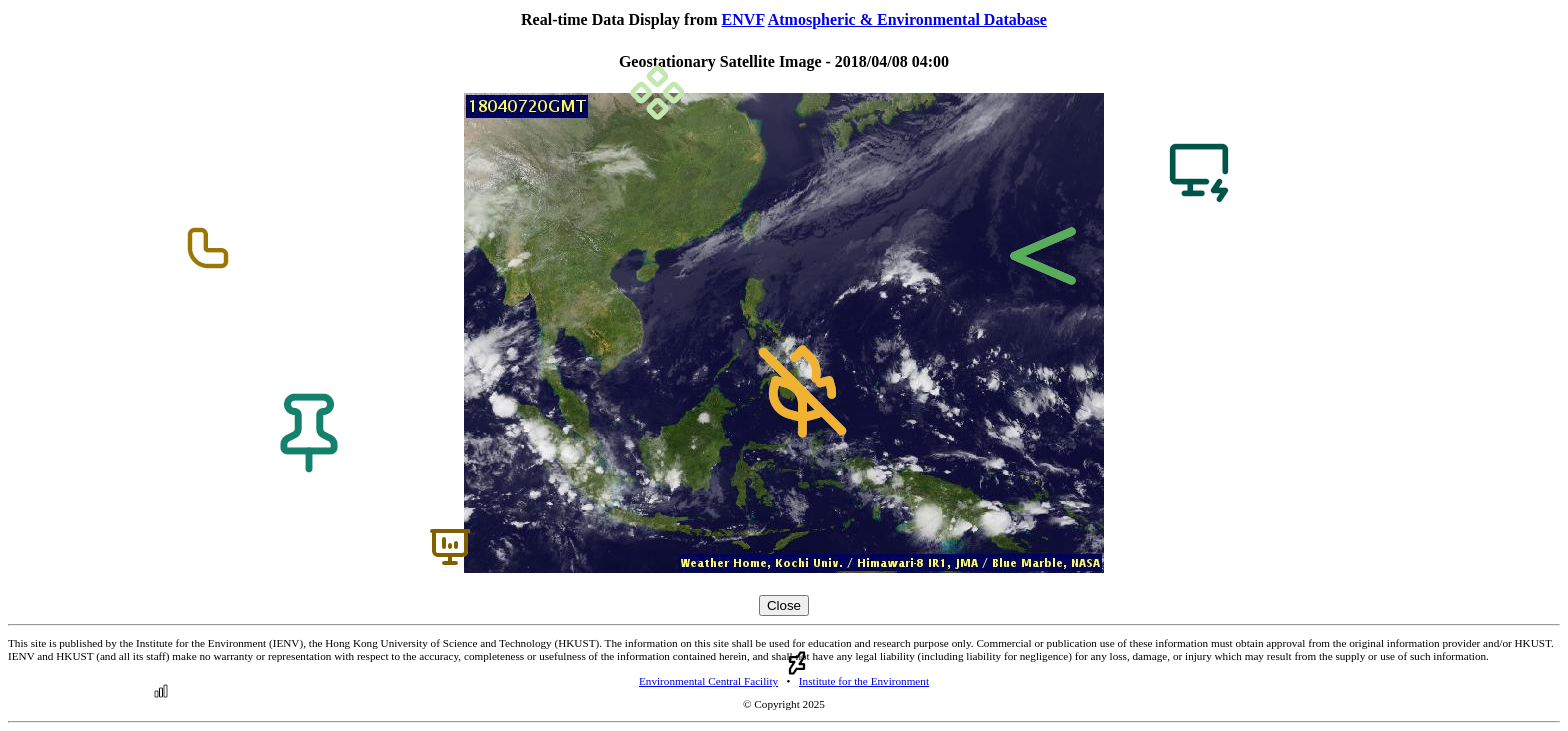  Describe the element at coordinates (309, 433) in the screenshot. I see `pin an item to keep it visible` at that location.